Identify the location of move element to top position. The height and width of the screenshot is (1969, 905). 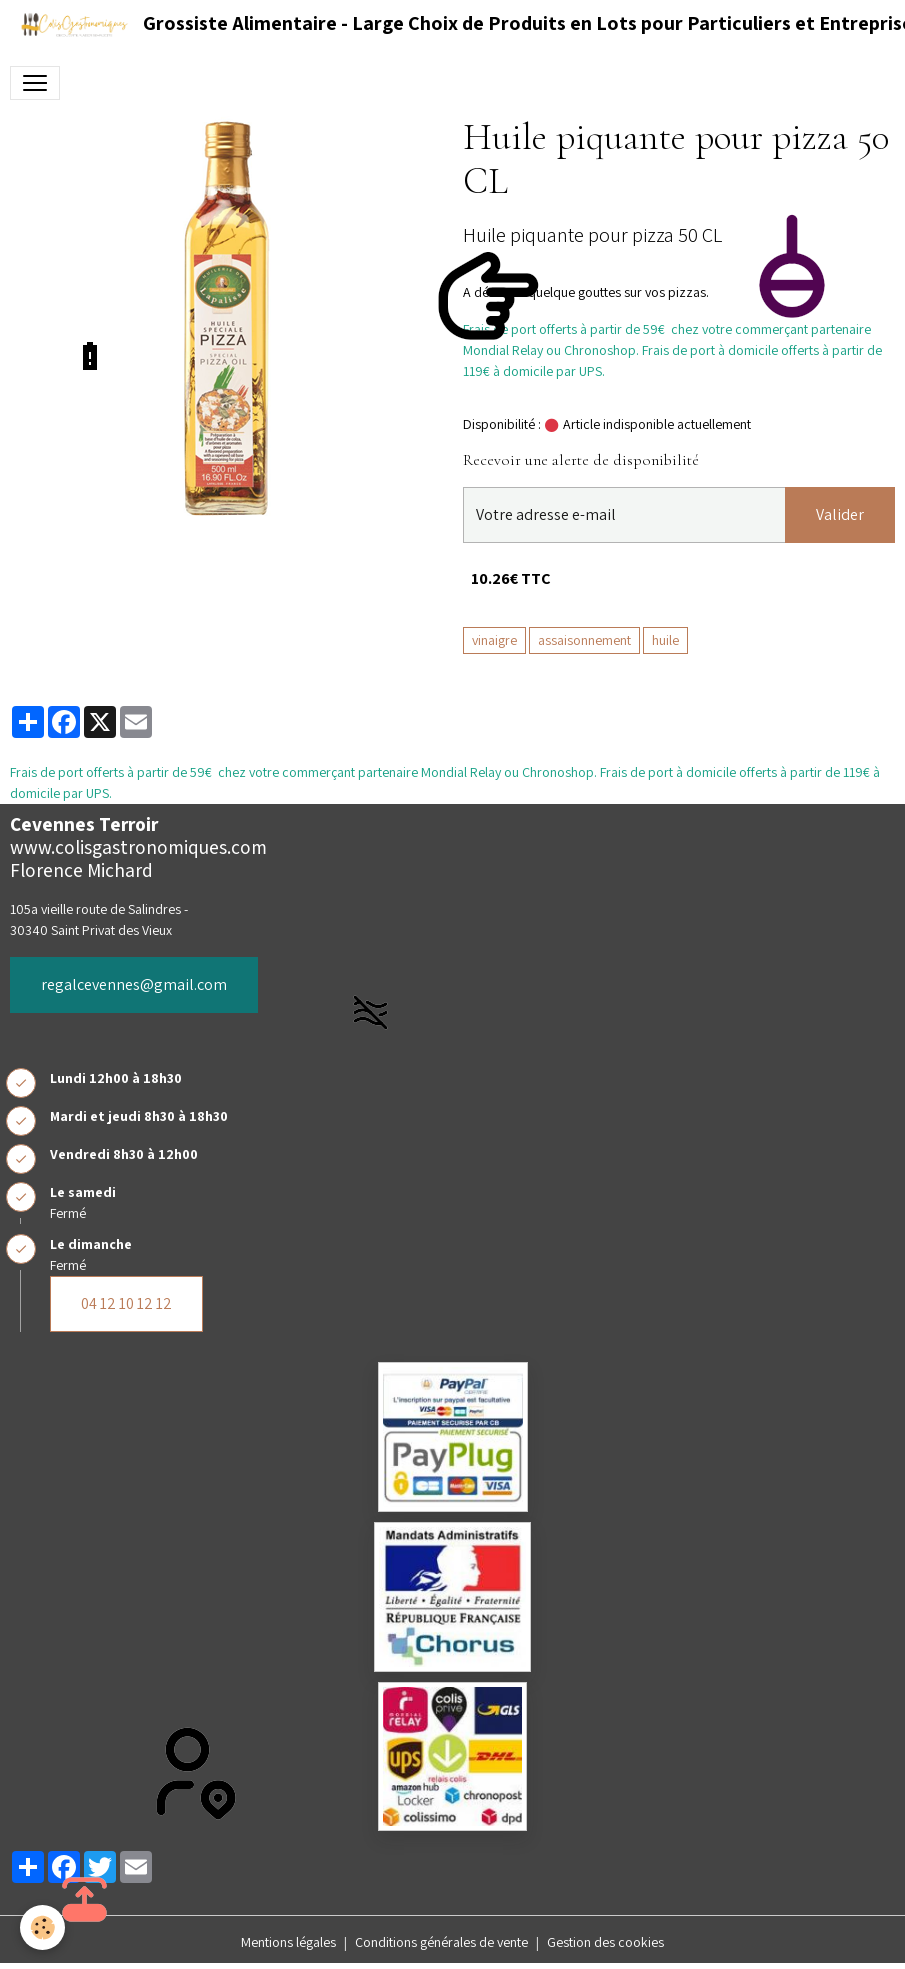
(84, 1899).